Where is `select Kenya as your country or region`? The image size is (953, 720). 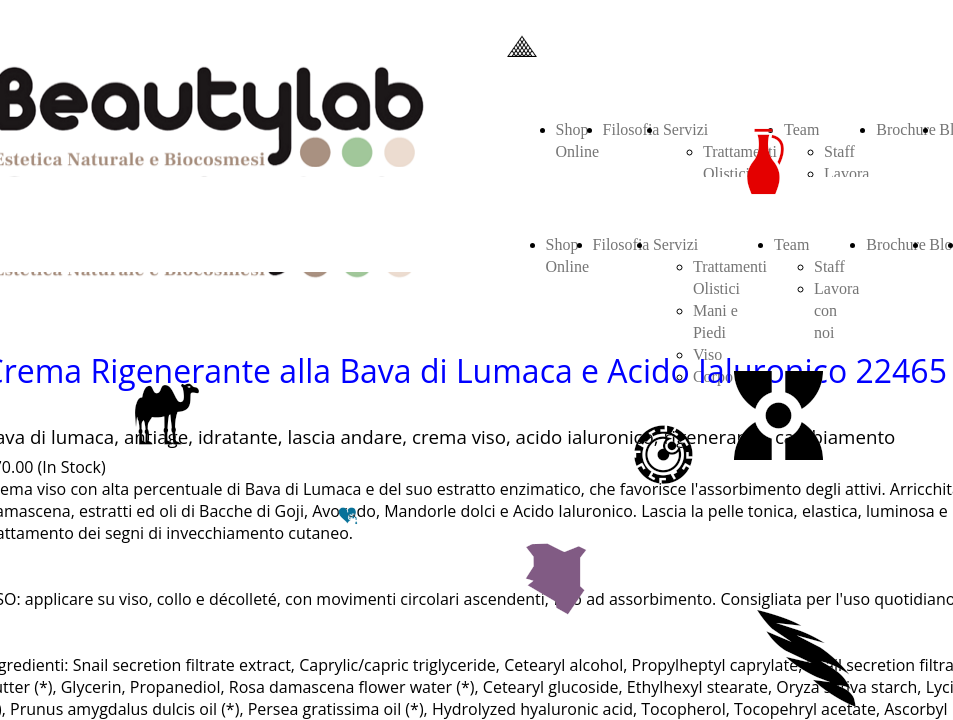
select Kenya as your country or region is located at coordinates (556, 579).